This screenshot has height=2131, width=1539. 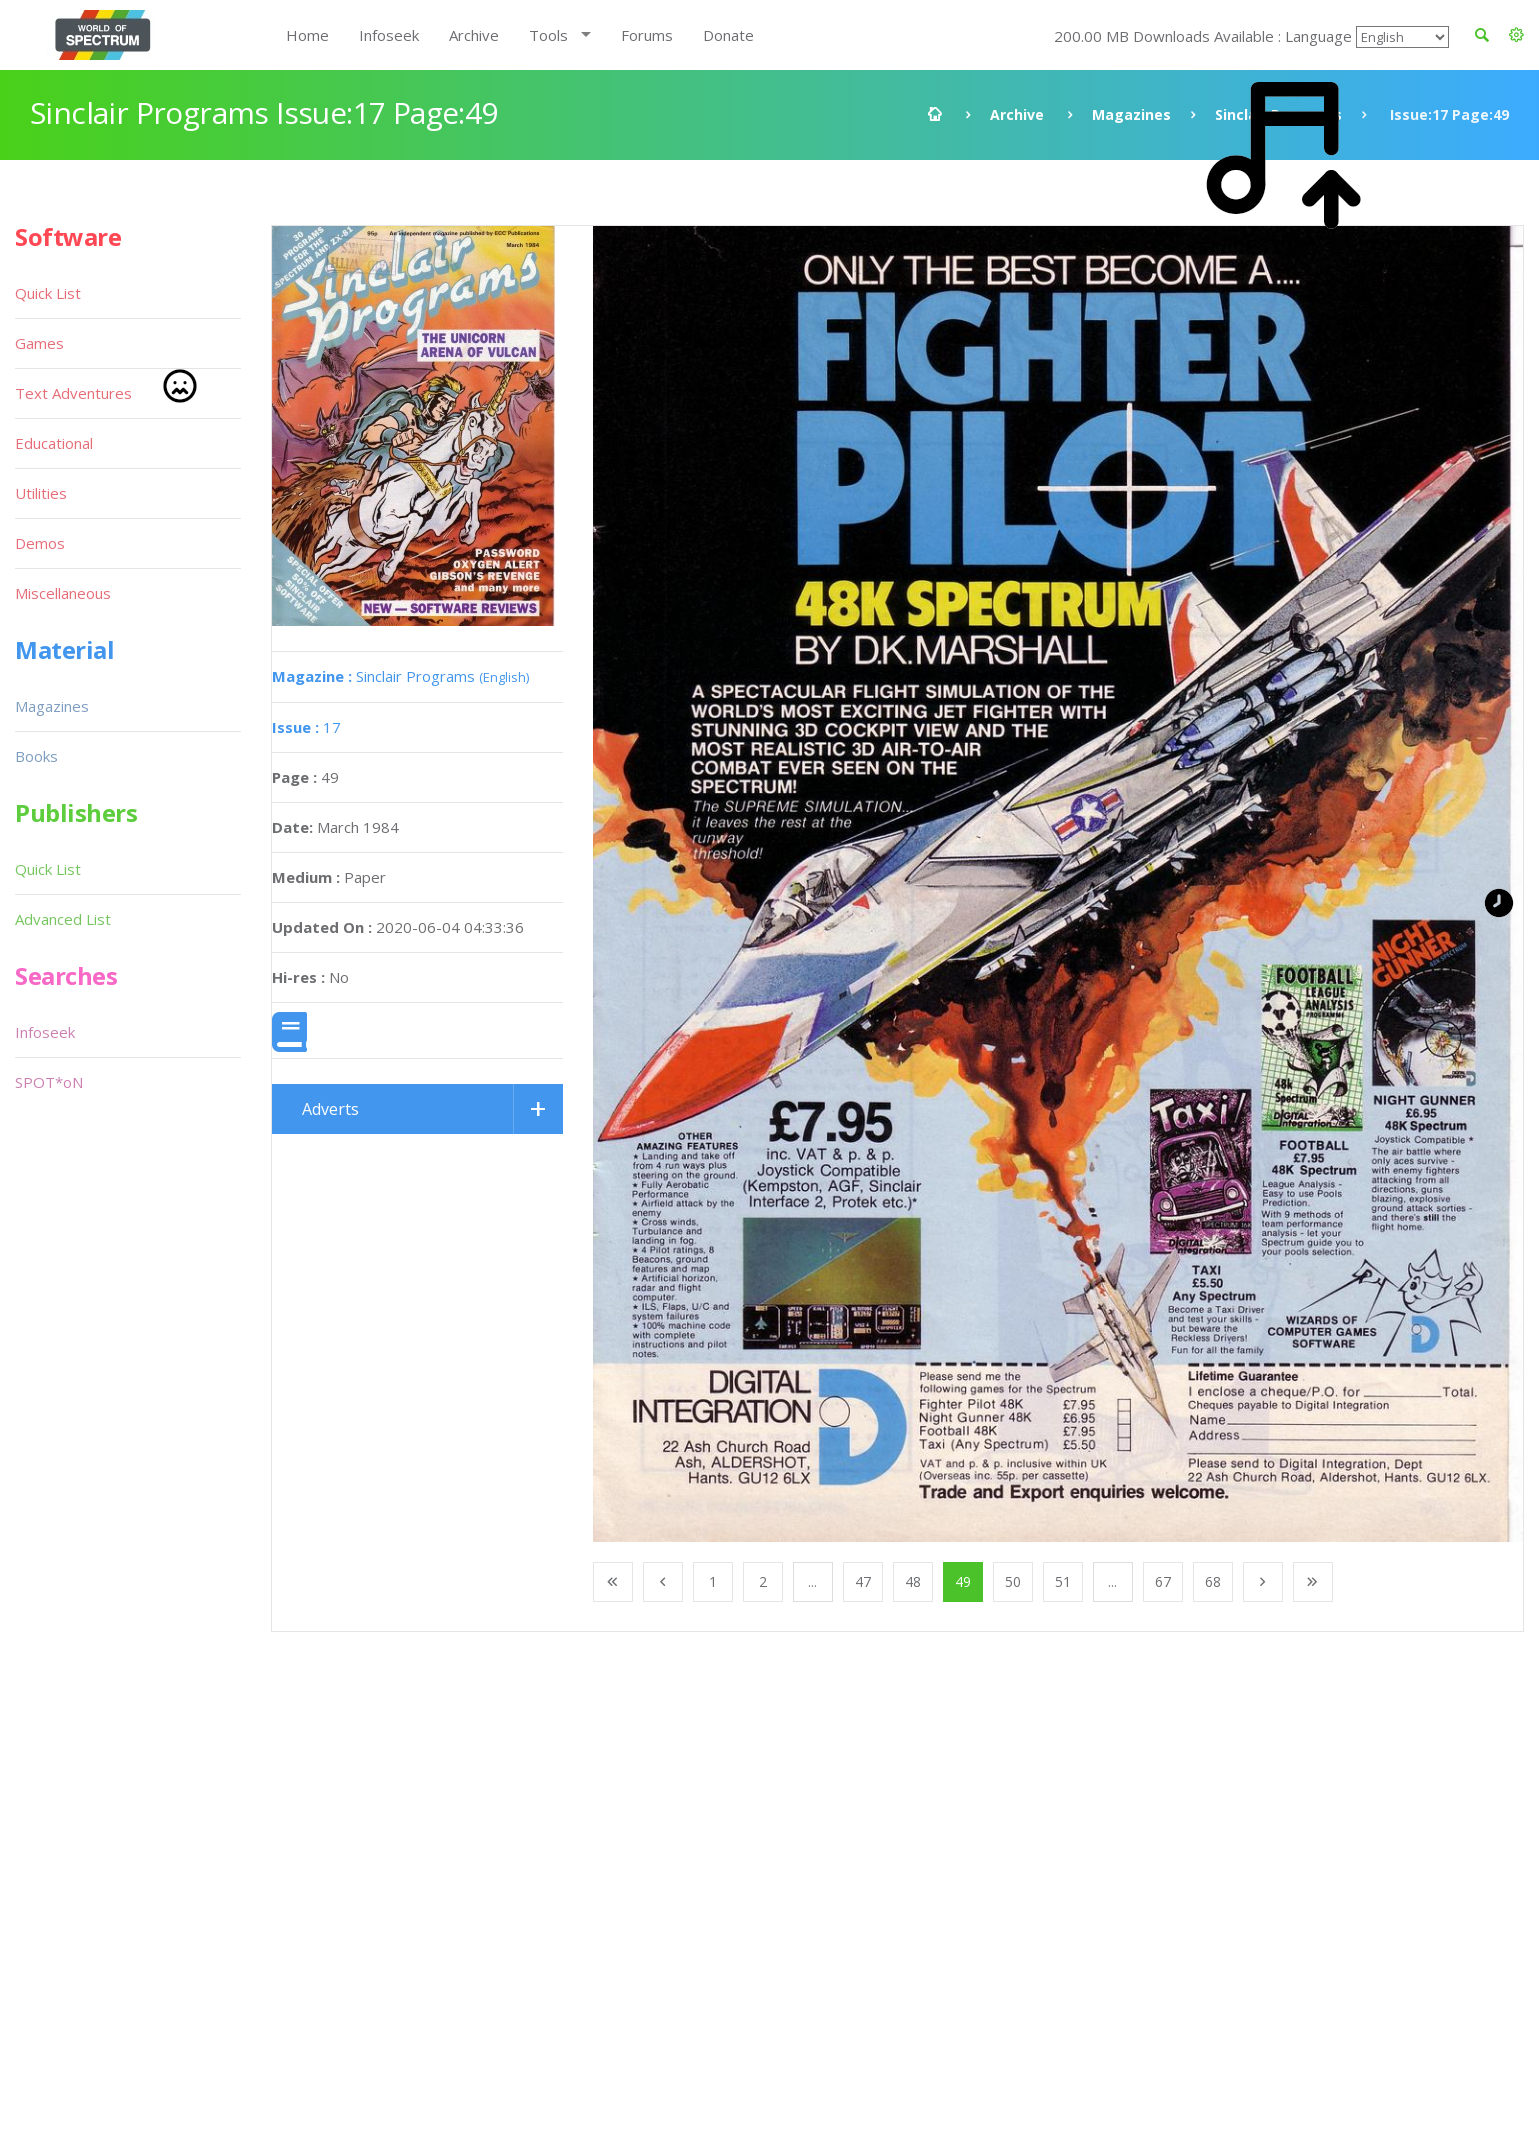 I want to click on indicates the current time or timestamp, so click(x=1499, y=903).